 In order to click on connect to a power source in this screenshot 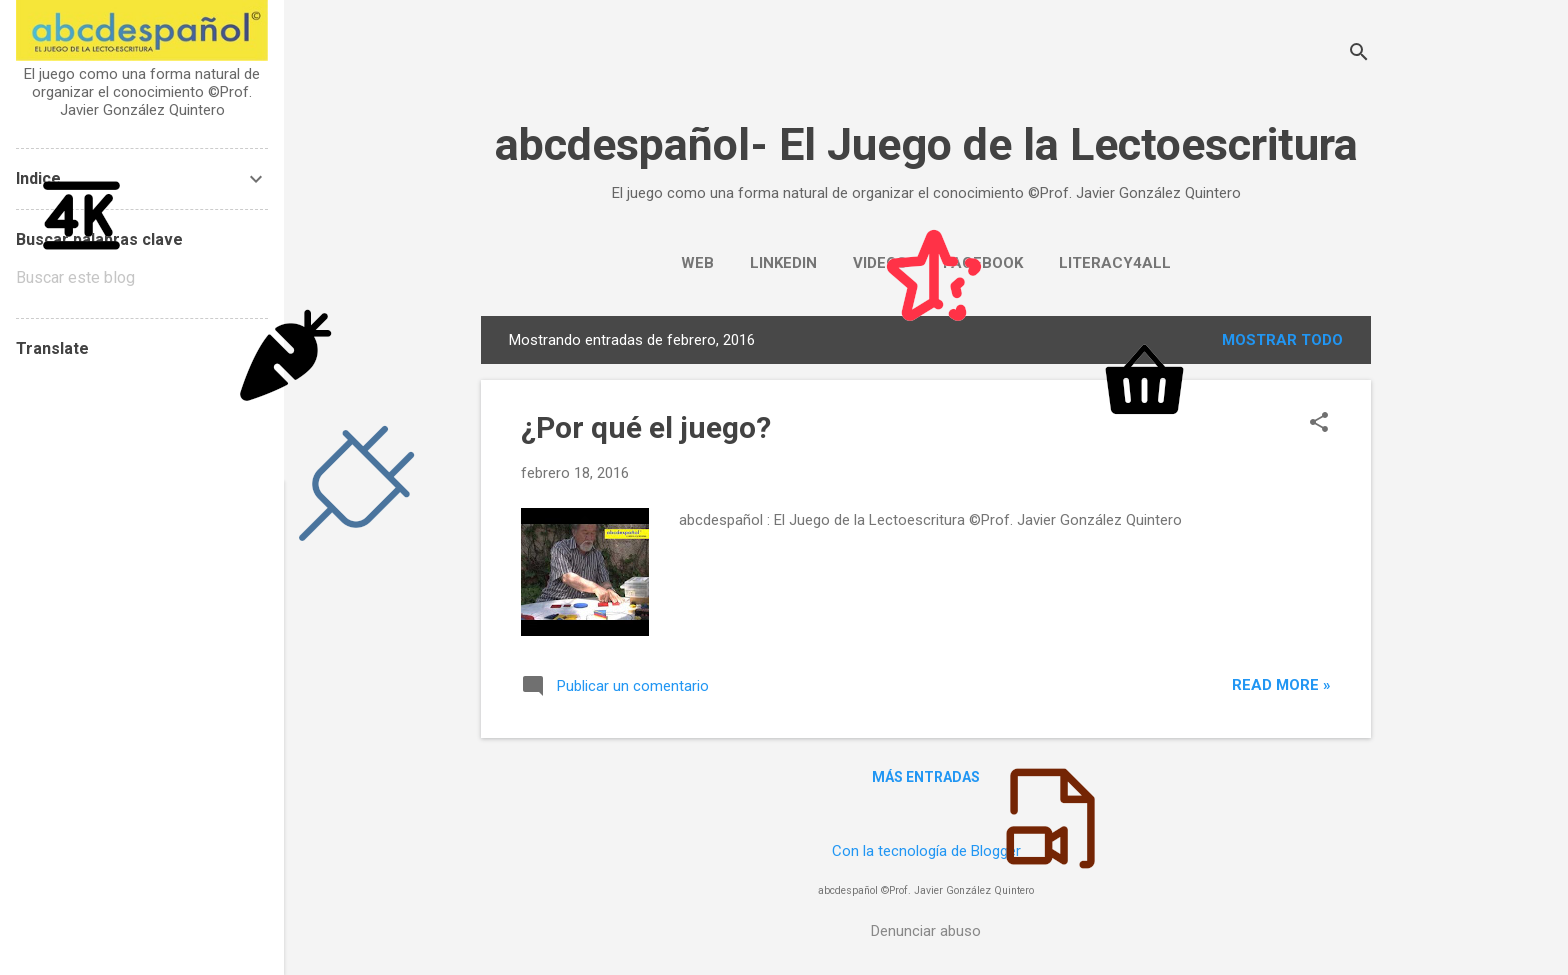, I will do `click(354, 485)`.